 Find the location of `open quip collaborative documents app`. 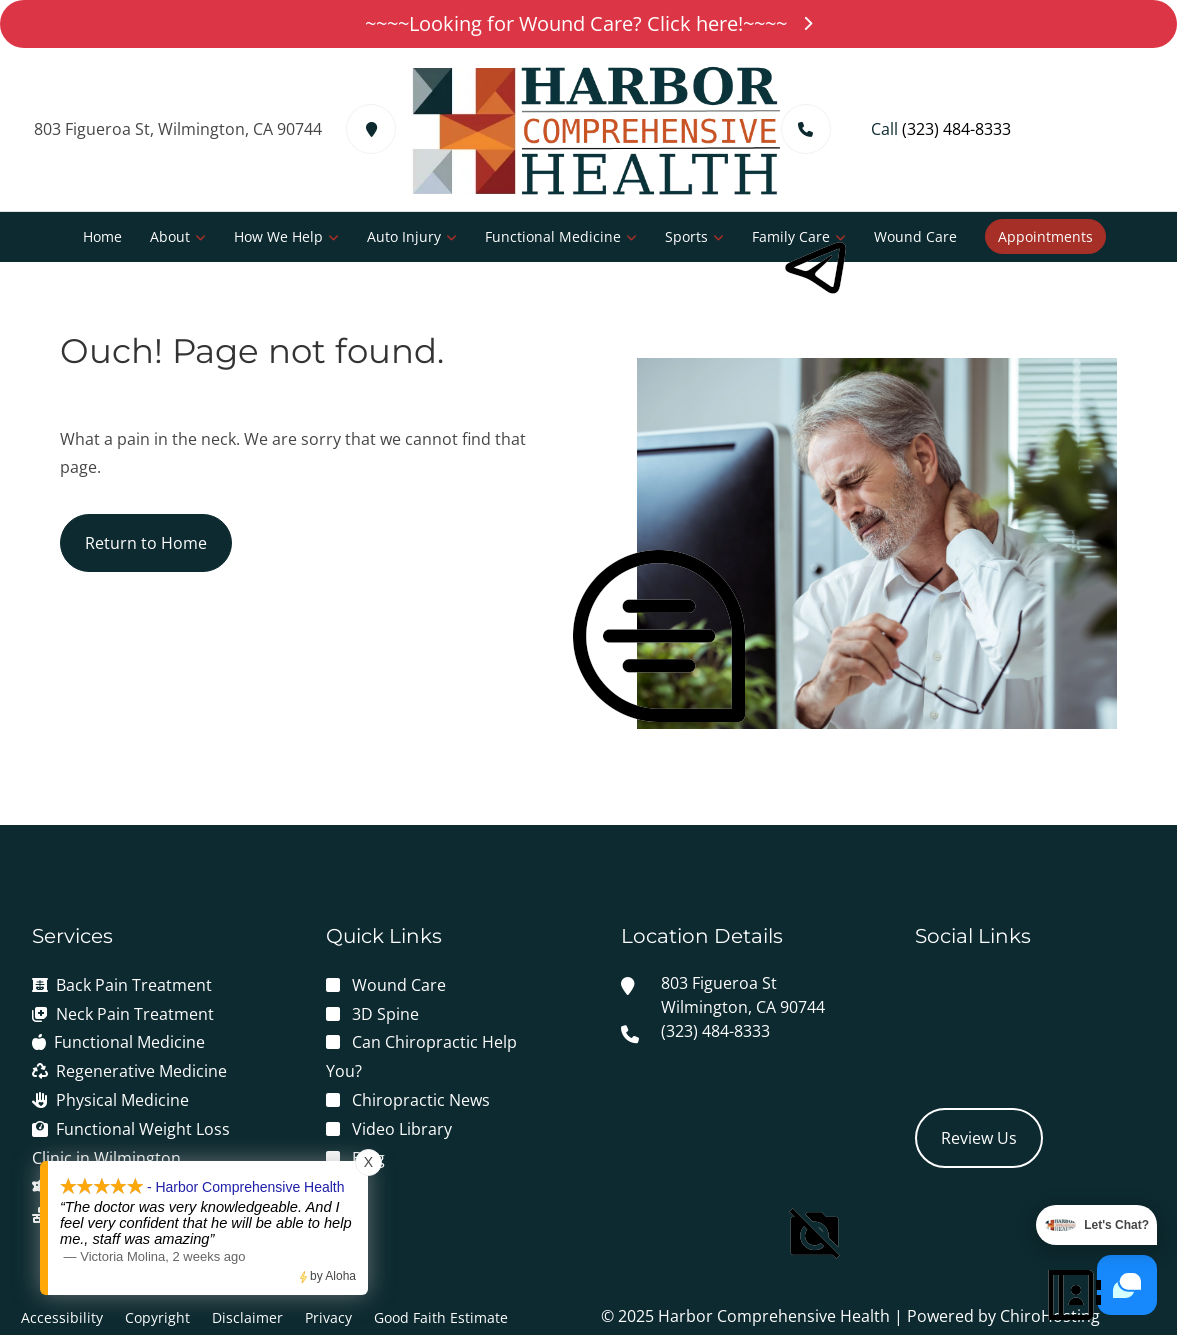

open quip collaborative documents app is located at coordinates (659, 636).